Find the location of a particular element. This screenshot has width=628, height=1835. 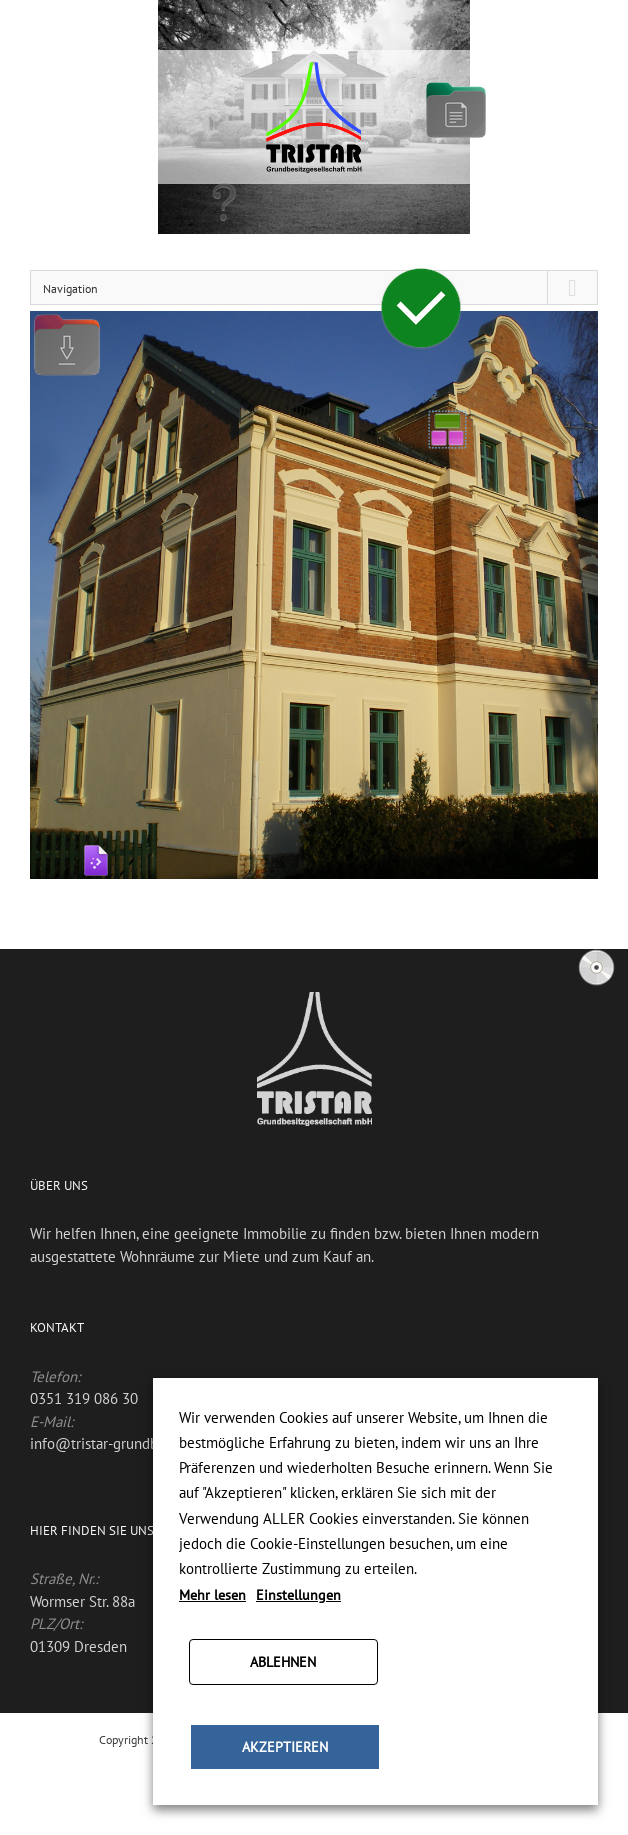

select all items in the current view is located at coordinates (447, 429).